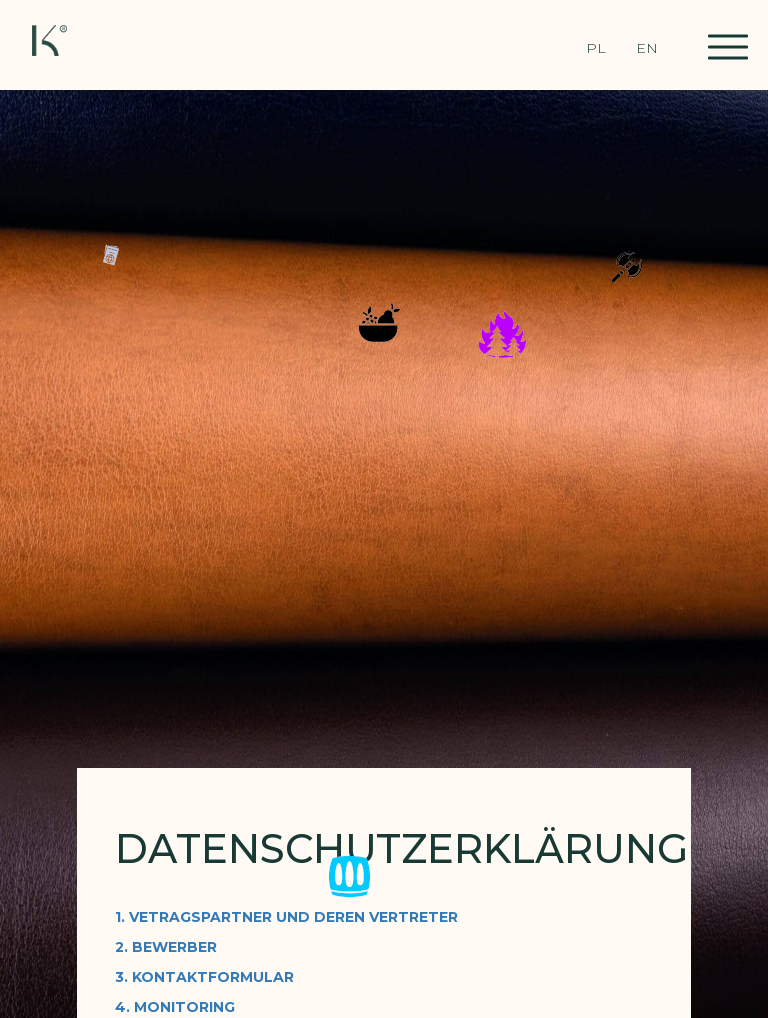 This screenshot has height=1018, width=768. Describe the element at coordinates (502, 334) in the screenshot. I see `indicates wildfire or forest fire event` at that location.